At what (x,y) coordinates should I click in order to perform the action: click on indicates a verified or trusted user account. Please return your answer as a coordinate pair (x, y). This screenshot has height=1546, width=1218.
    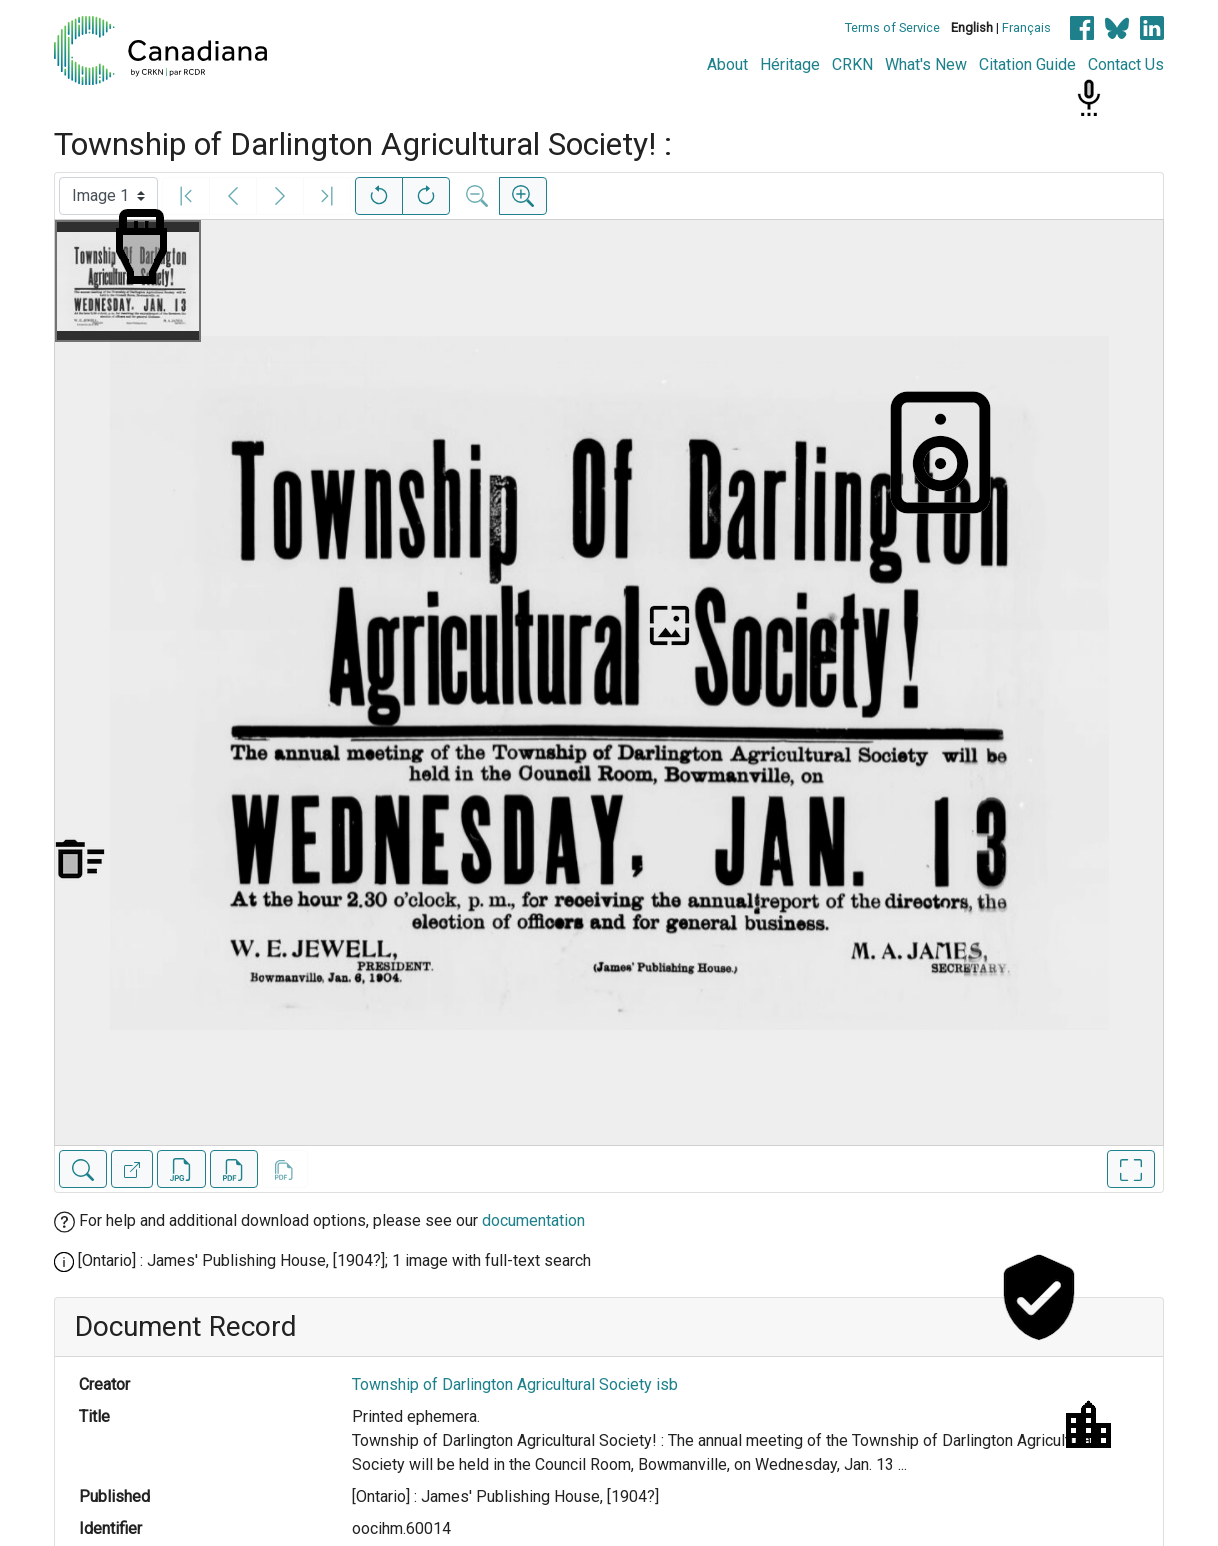
    Looking at the image, I should click on (1039, 1297).